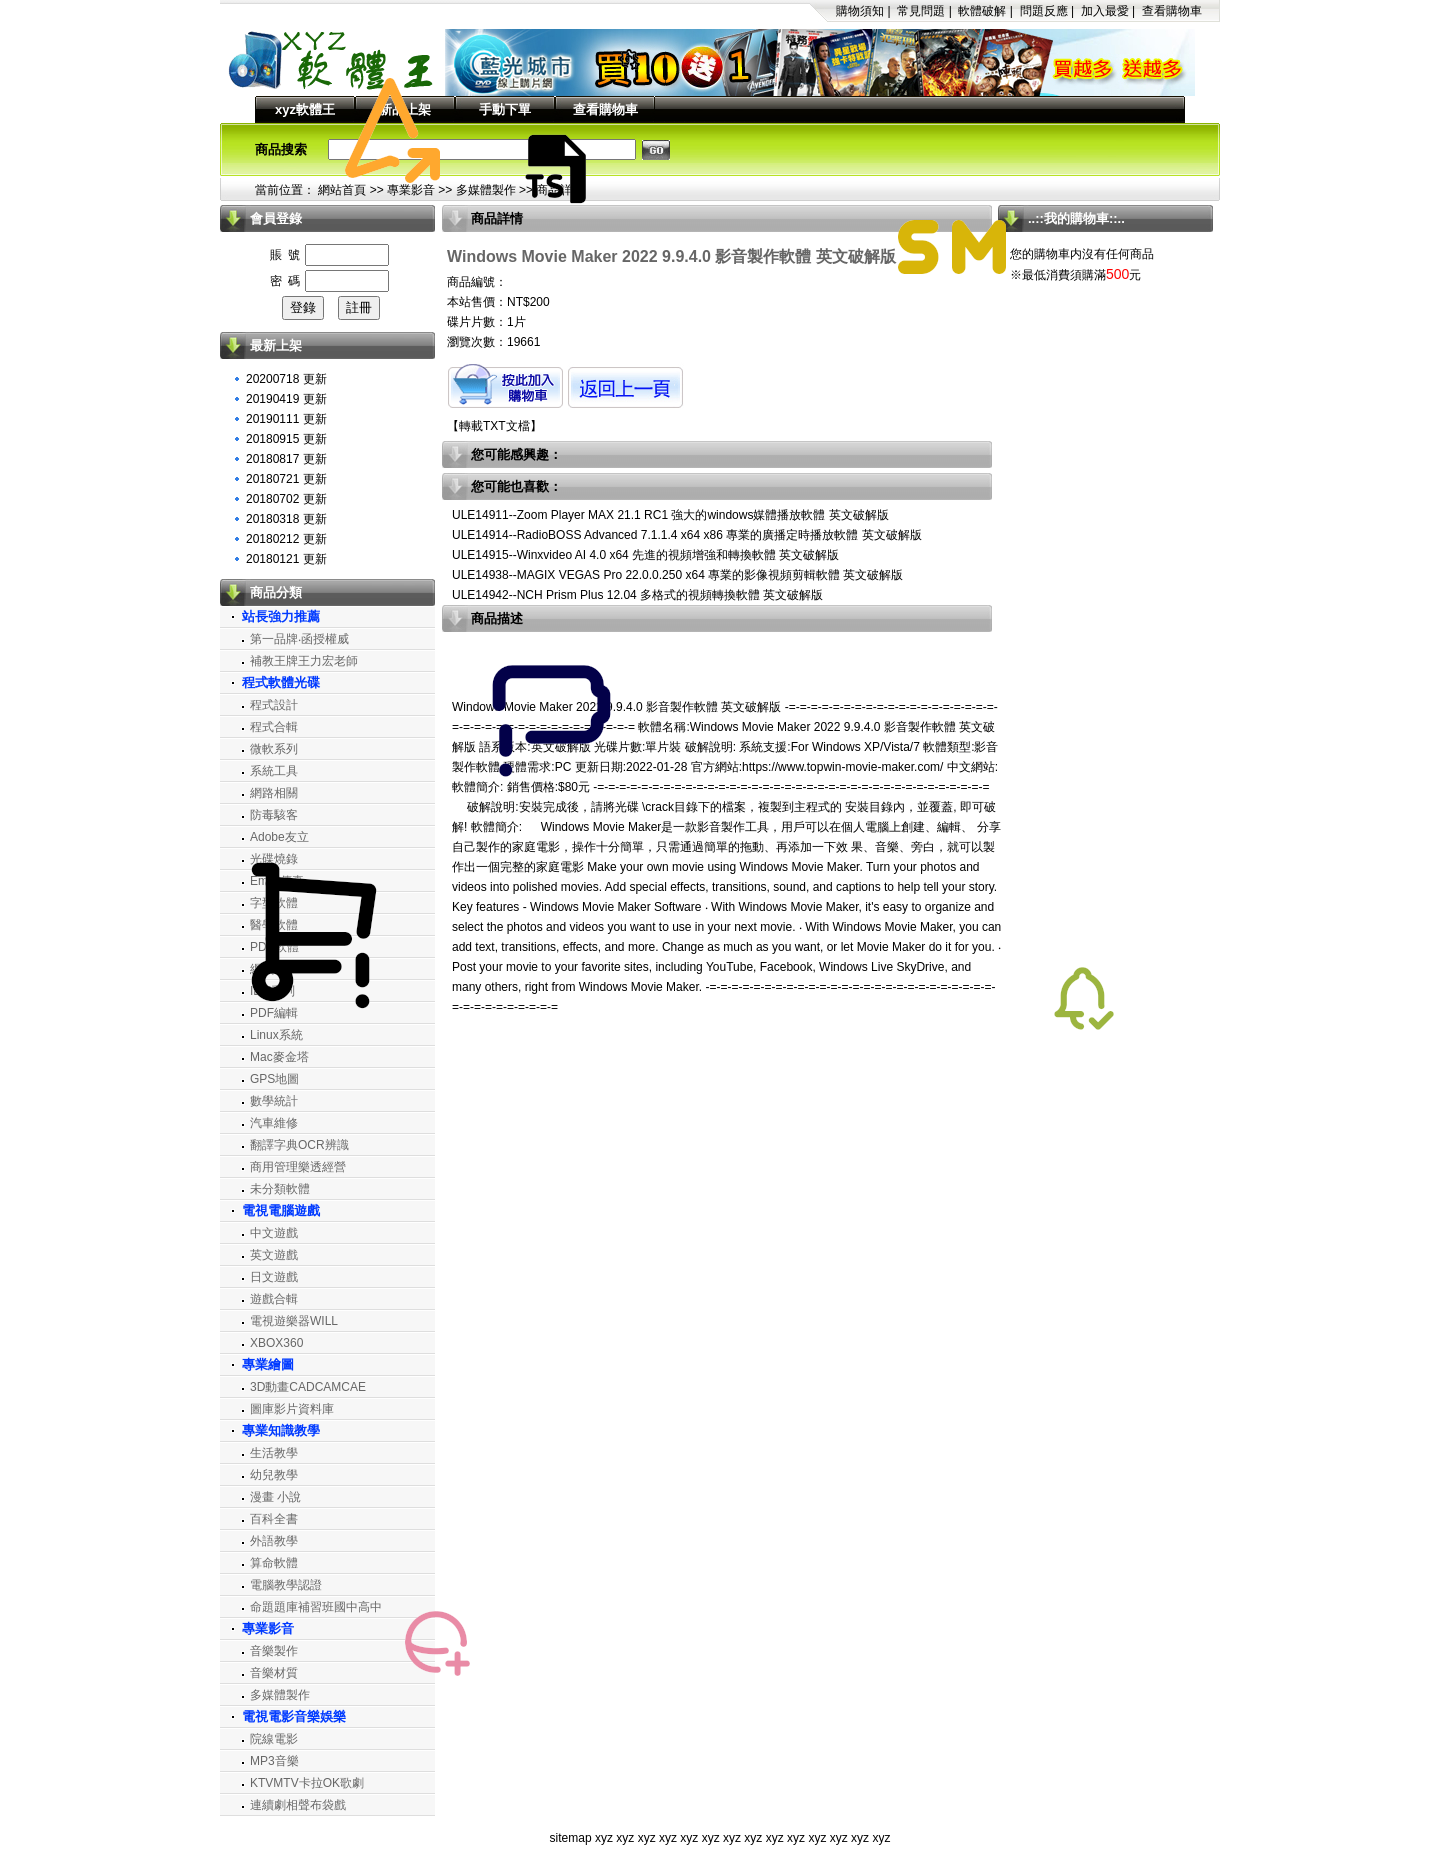 The image size is (1440, 1860). I want to click on notification successfully enabled, so click(1082, 998).